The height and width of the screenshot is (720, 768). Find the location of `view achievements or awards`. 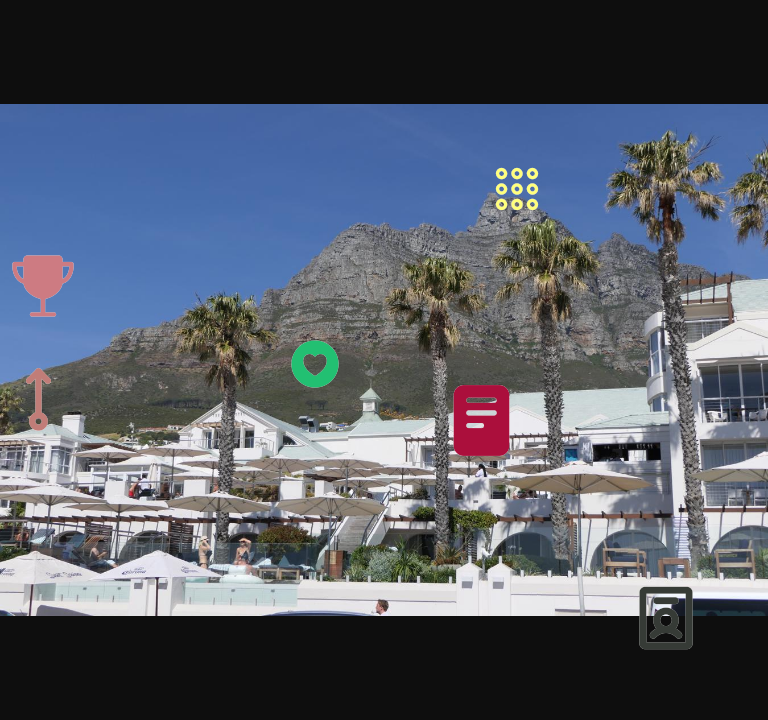

view achievements or awards is located at coordinates (43, 286).